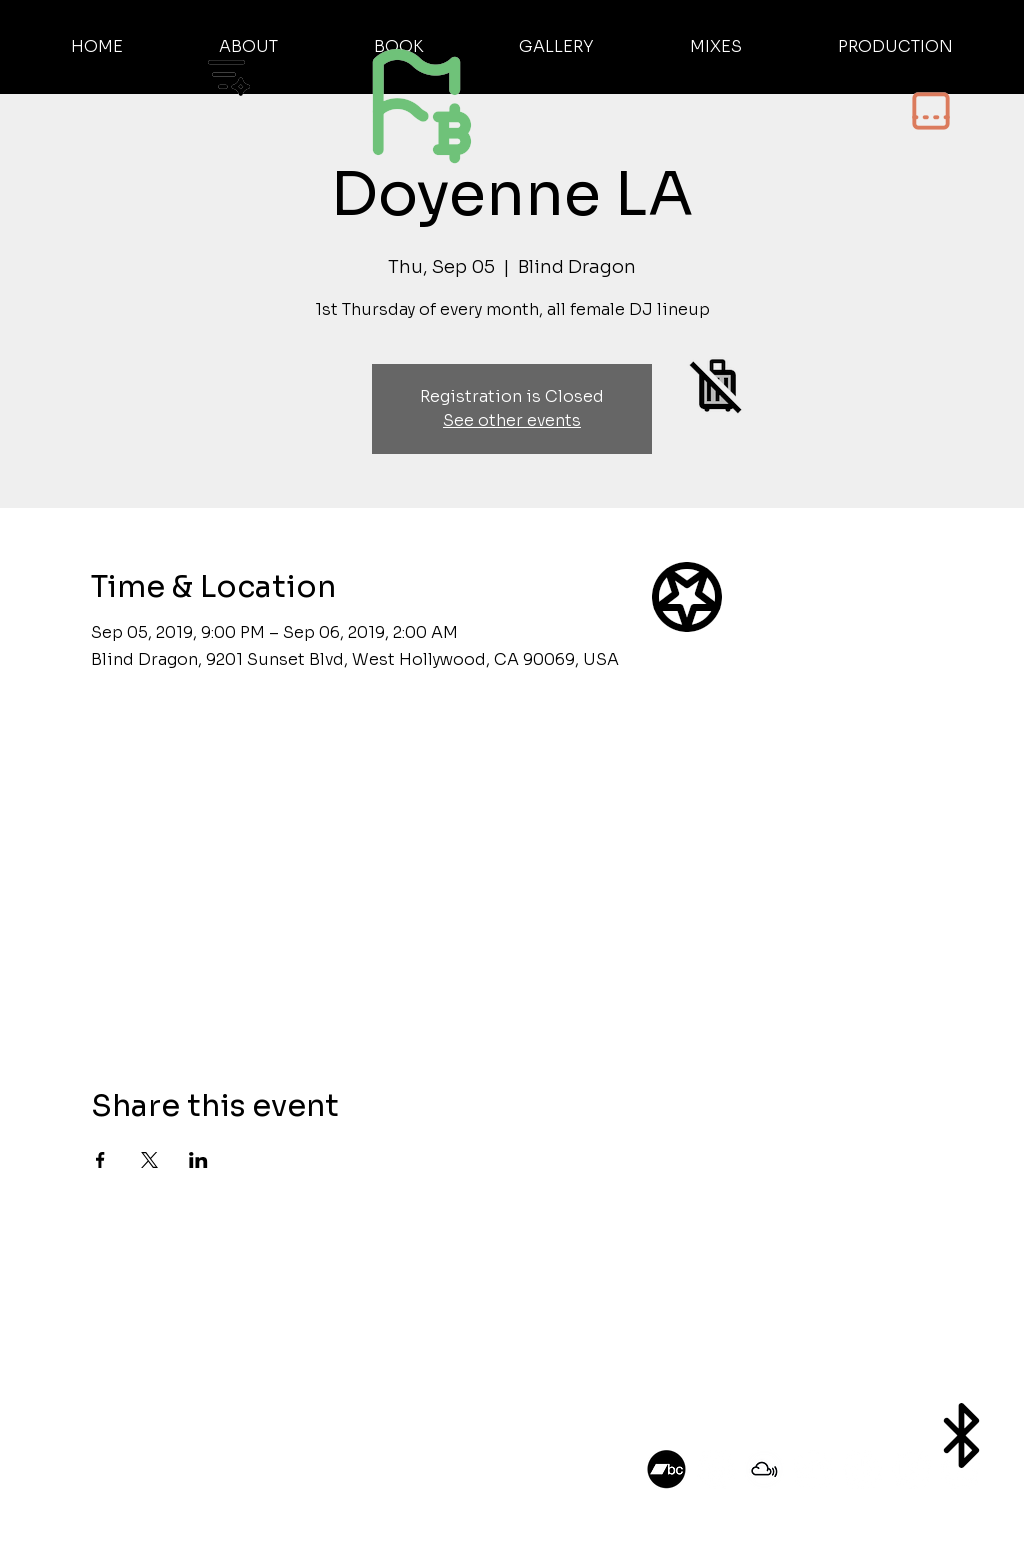  What do you see at coordinates (226, 74) in the screenshot?
I see `apply AI-powered smart filters` at bounding box center [226, 74].